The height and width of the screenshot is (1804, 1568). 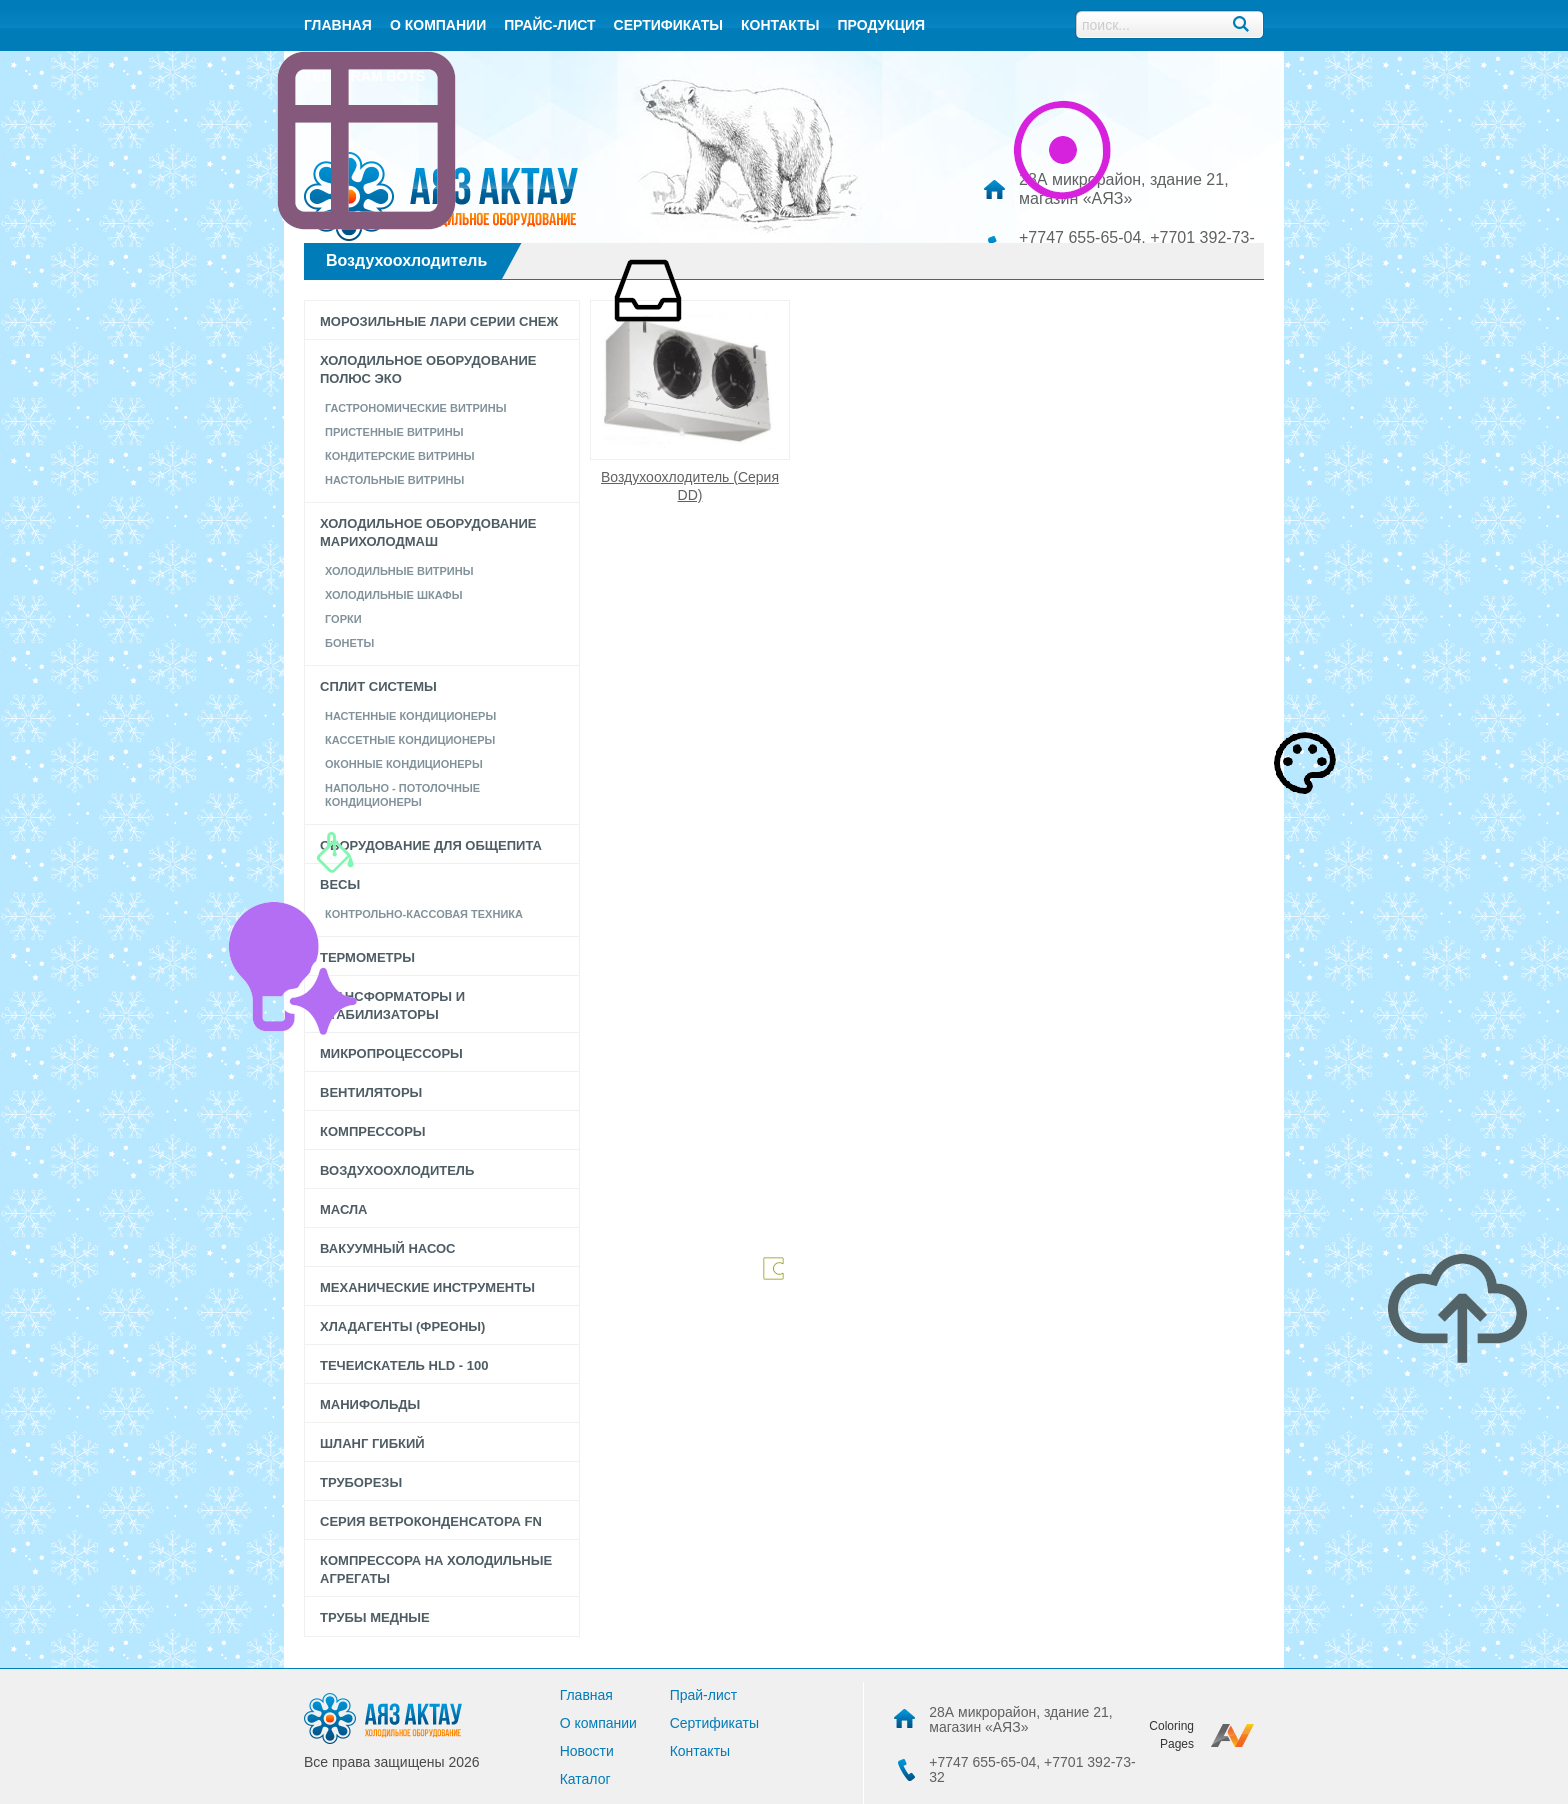 I want to click on upload file to cloud storage, so click(x=1457, y=1303).